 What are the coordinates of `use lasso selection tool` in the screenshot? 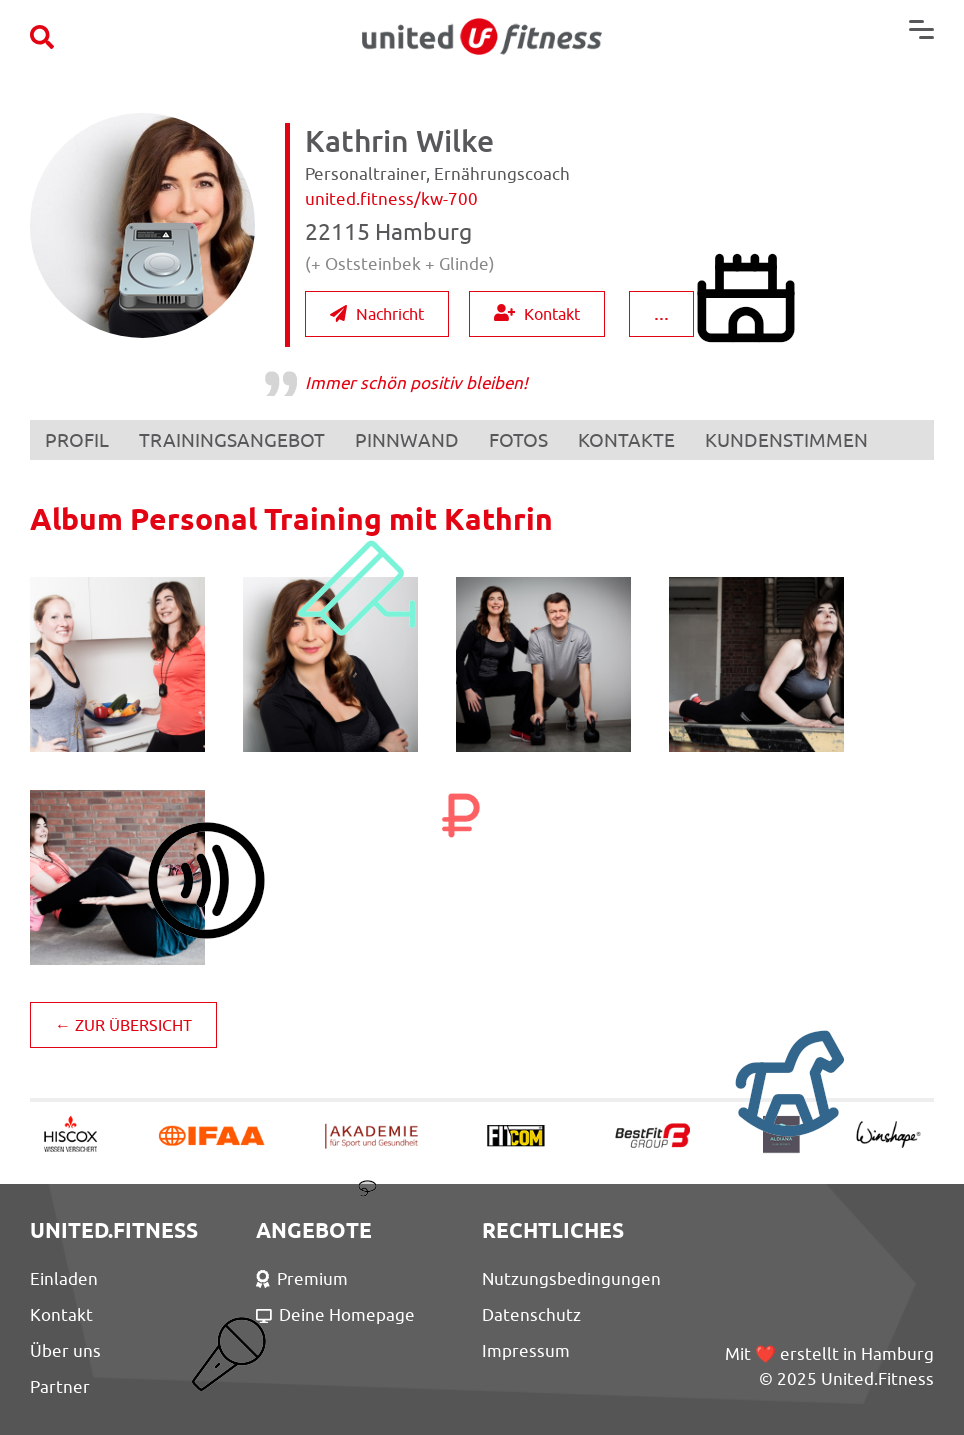 It's located at (367, 1187).